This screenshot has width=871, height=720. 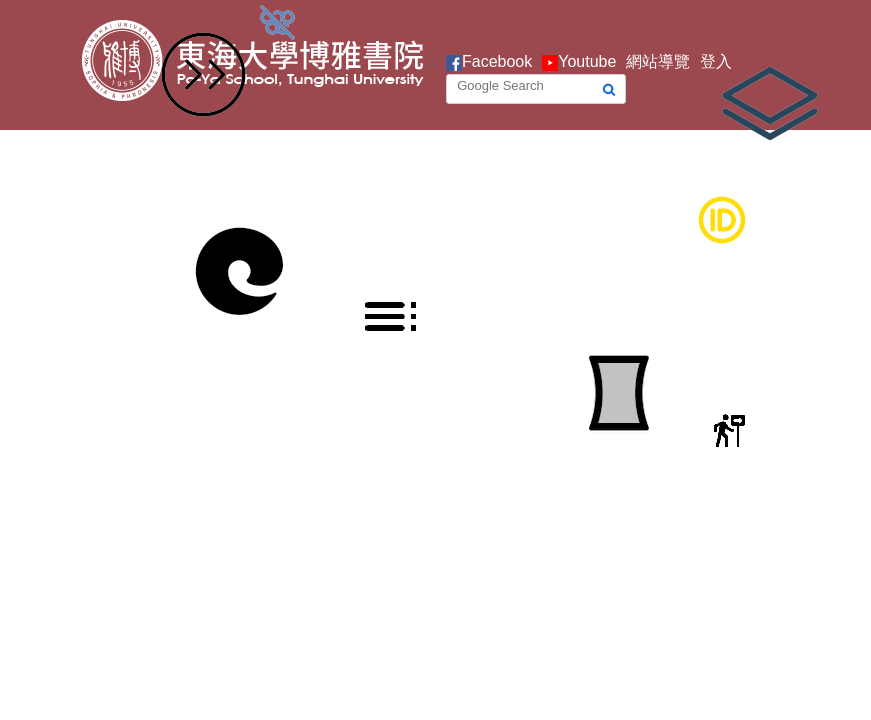 What do you see at coordinates (390, 316) in the screenshot?
I see `view table of contents` at bounding box center [390, 316].